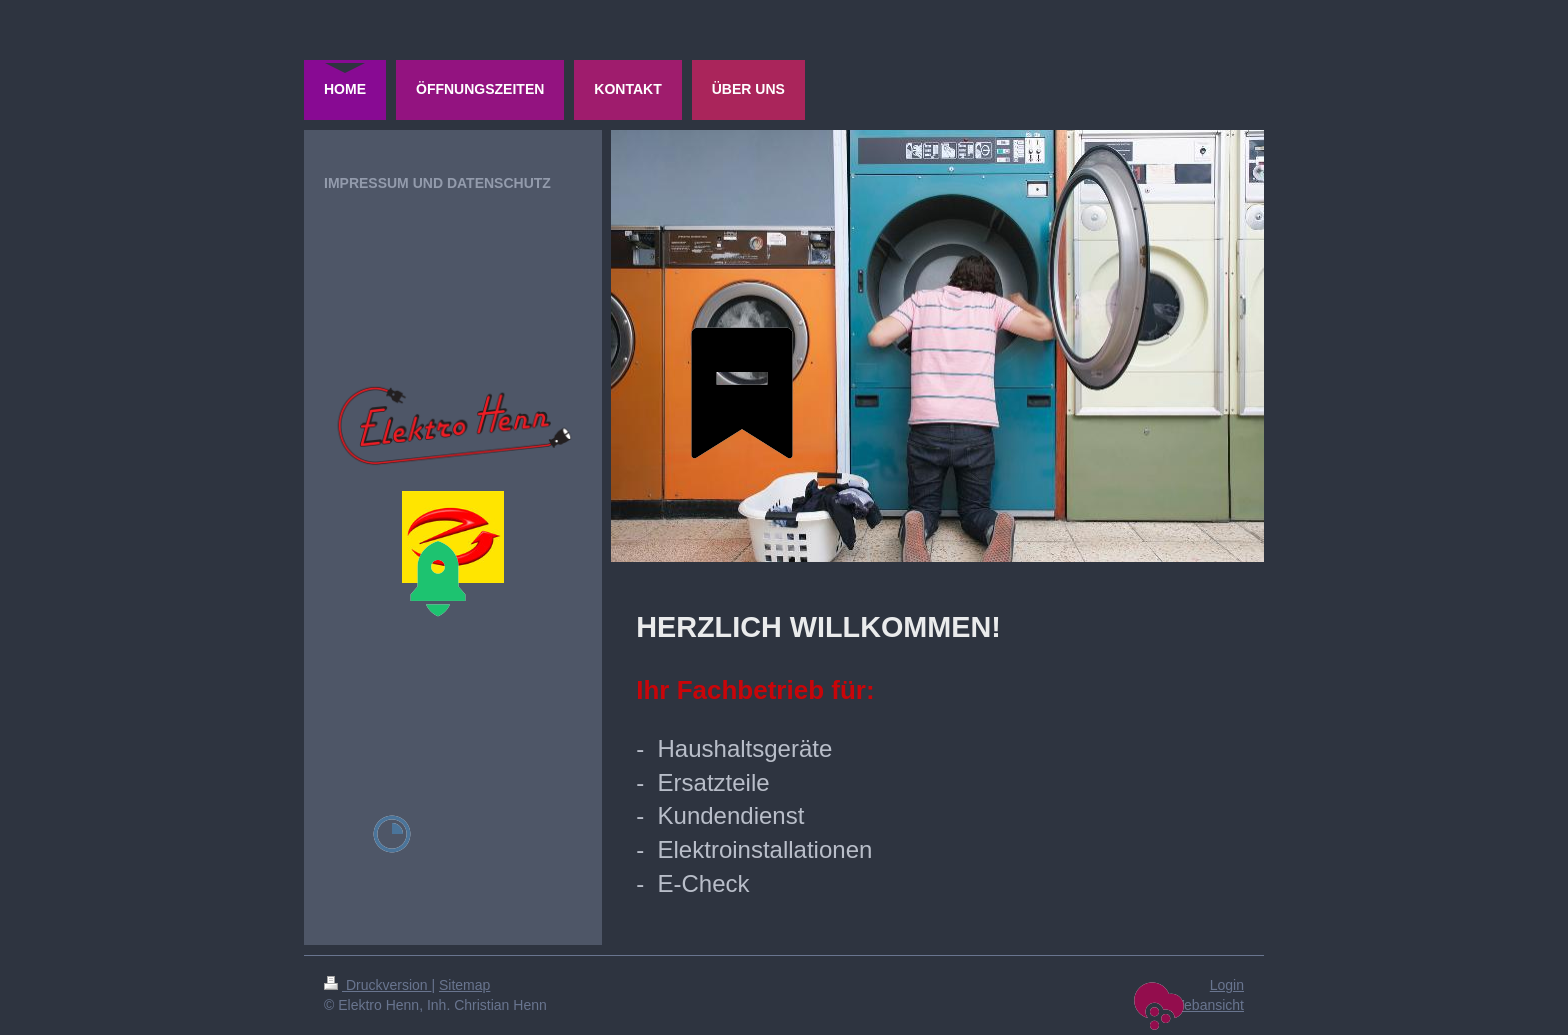 The height and width of the screenshot is (1035, 1568). What do you see at coordinates (438, 577) in the screenshot?
I see `launch or deploy an application` at bounding box center [438, 577].